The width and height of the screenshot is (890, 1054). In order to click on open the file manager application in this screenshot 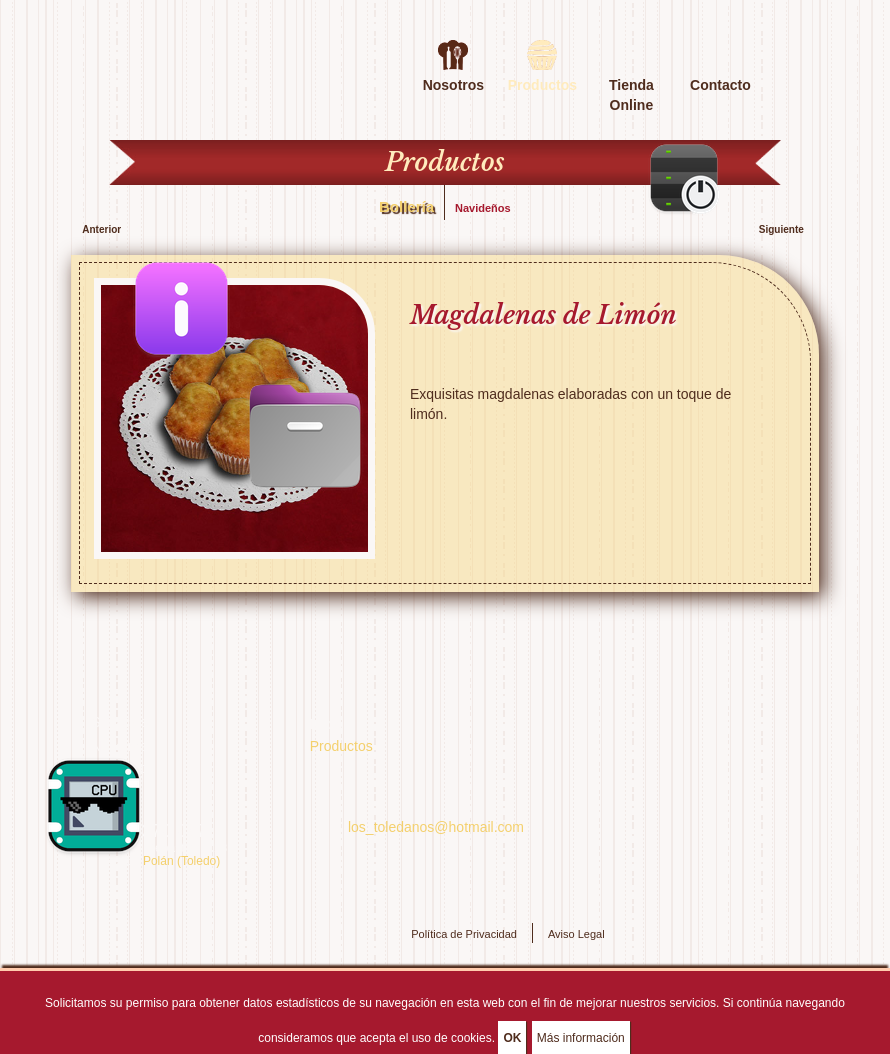, I will do `click(305, 436)`.